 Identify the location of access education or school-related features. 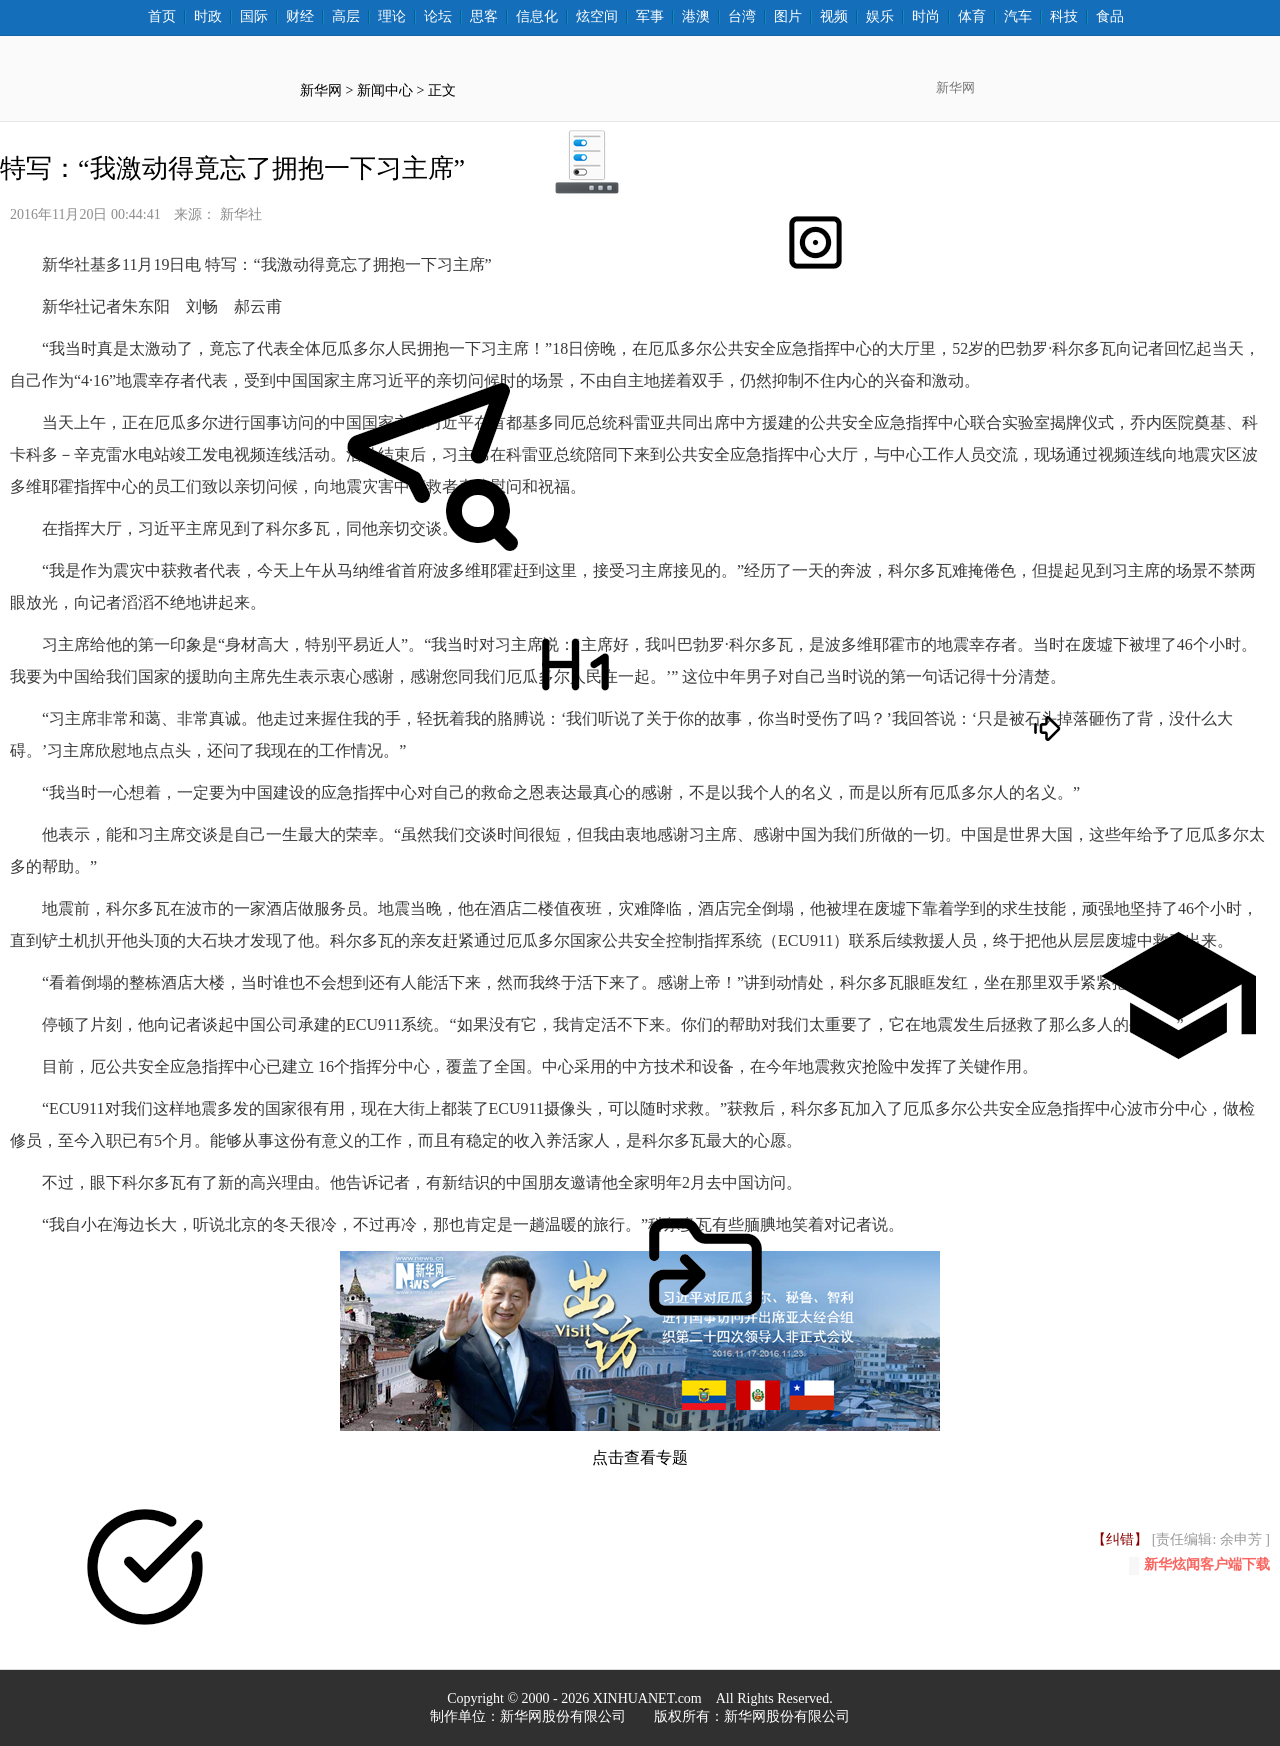
(1178, 995).